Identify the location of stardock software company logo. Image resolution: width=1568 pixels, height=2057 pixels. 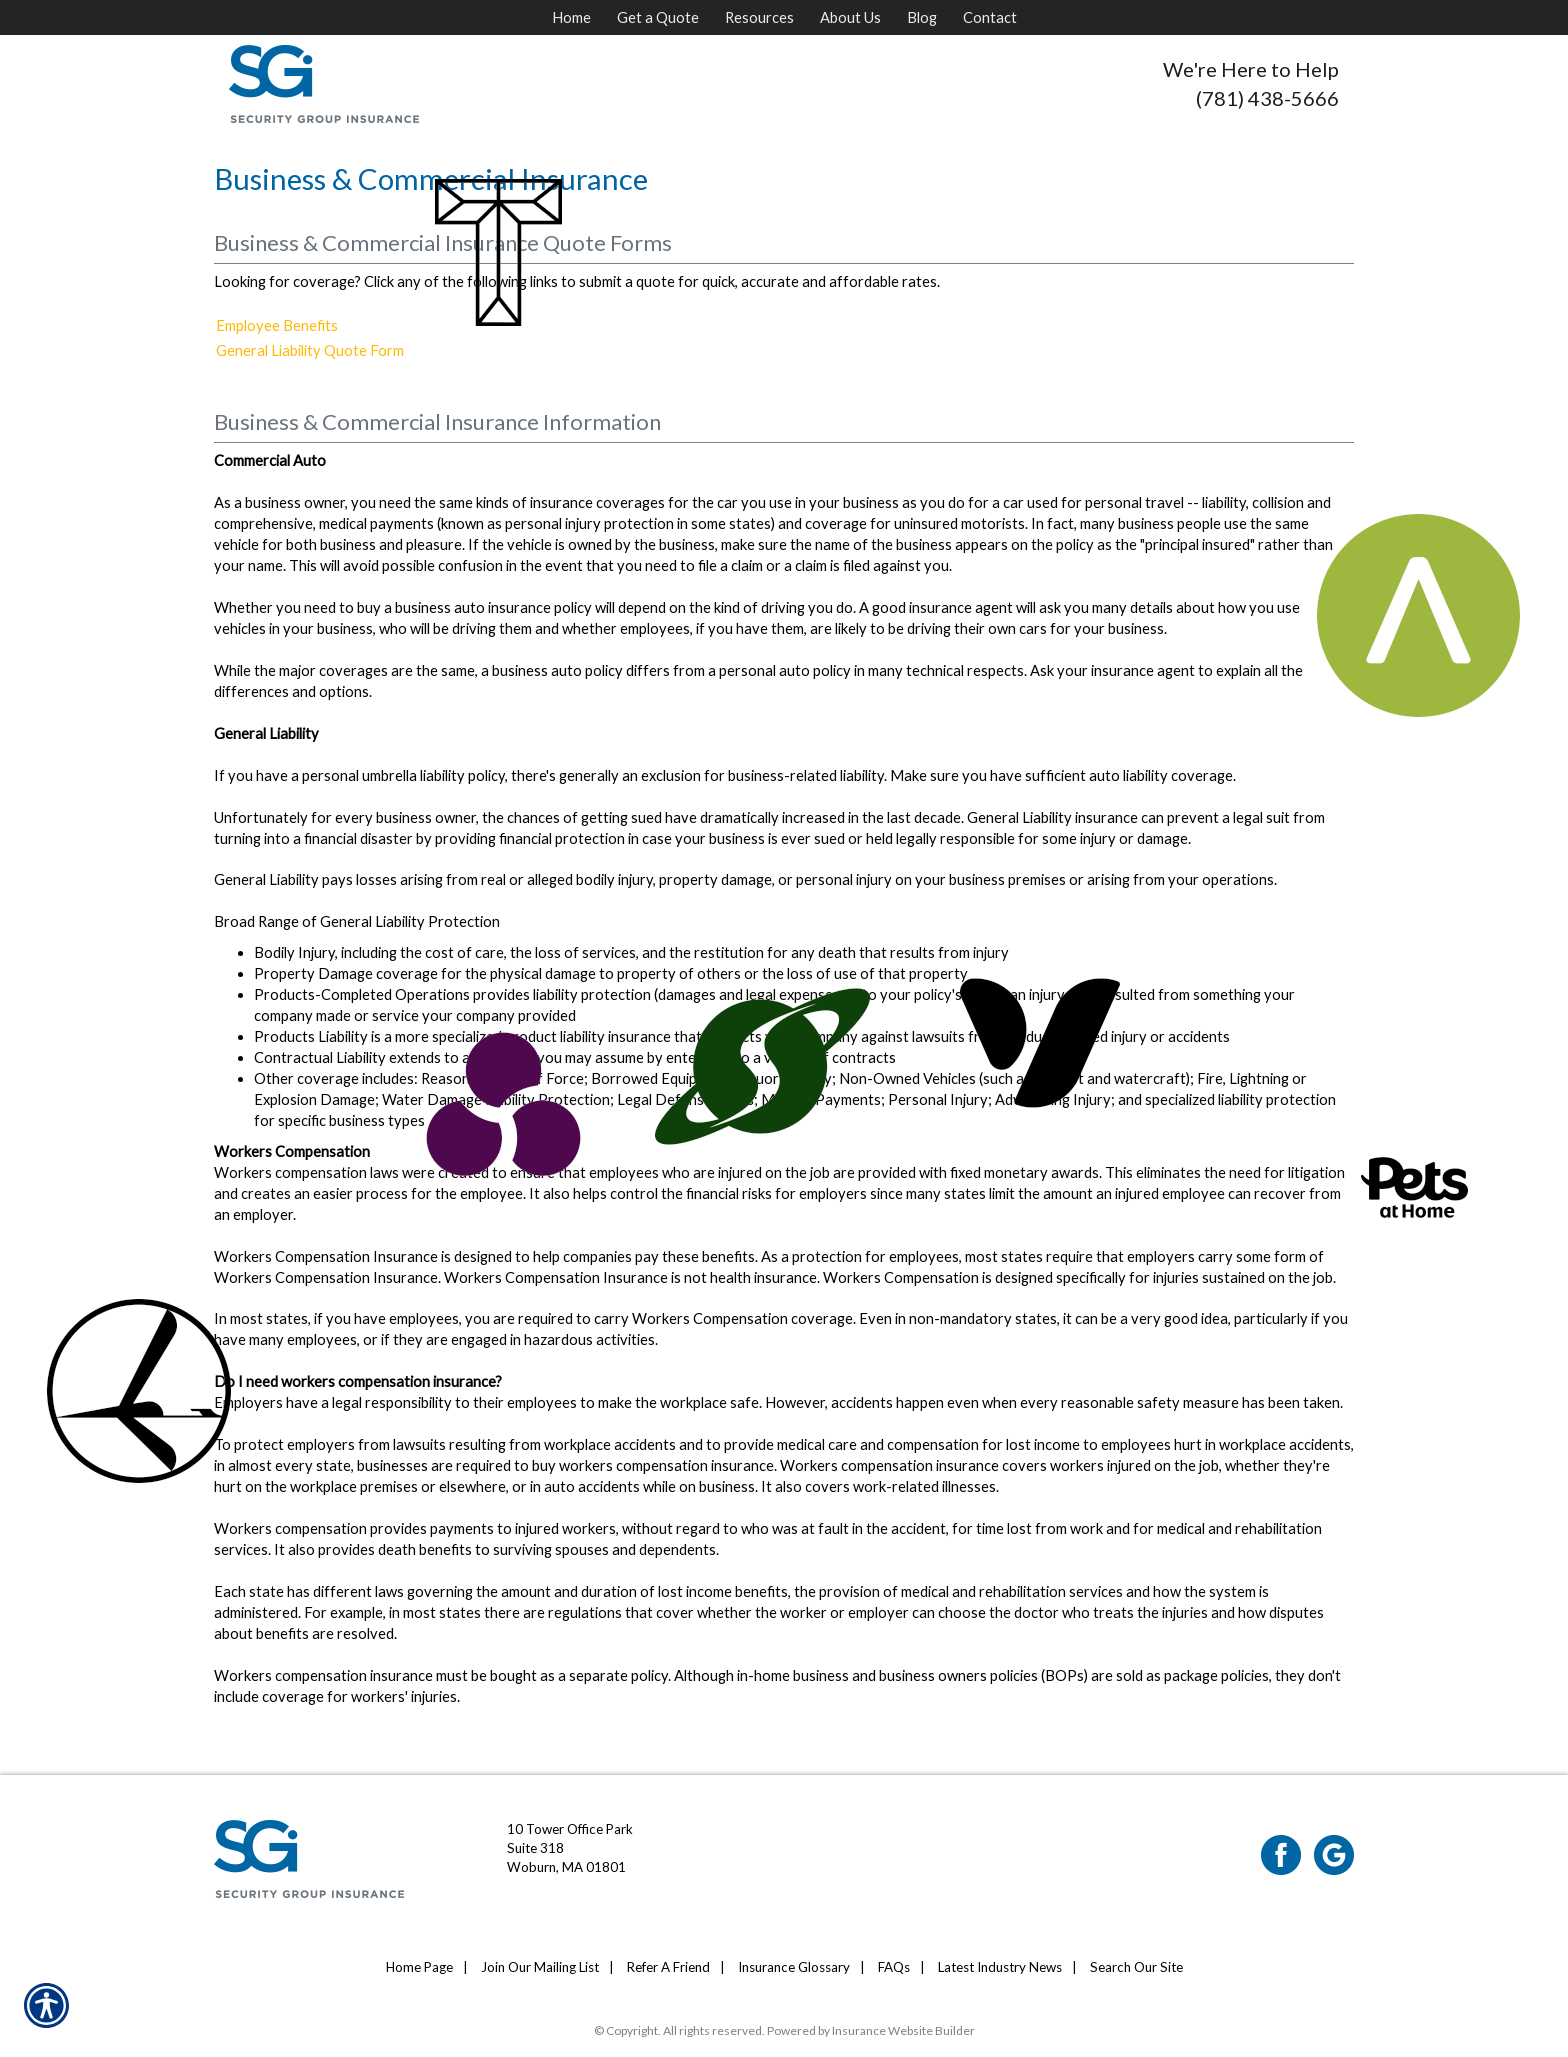
(762, 1066).